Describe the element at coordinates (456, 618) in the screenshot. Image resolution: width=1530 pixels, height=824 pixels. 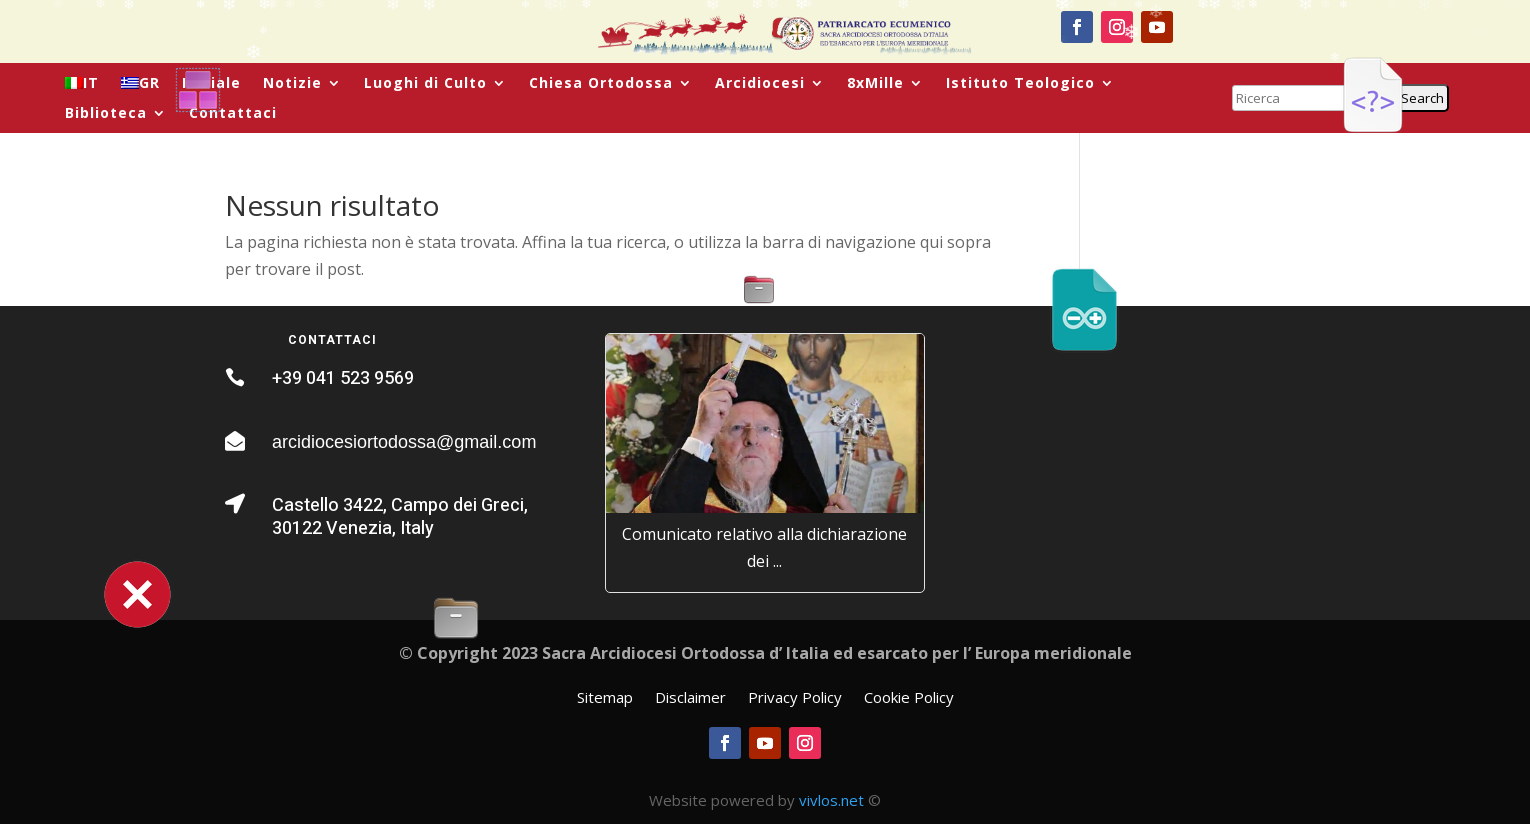
I see `open the files application` at that location.